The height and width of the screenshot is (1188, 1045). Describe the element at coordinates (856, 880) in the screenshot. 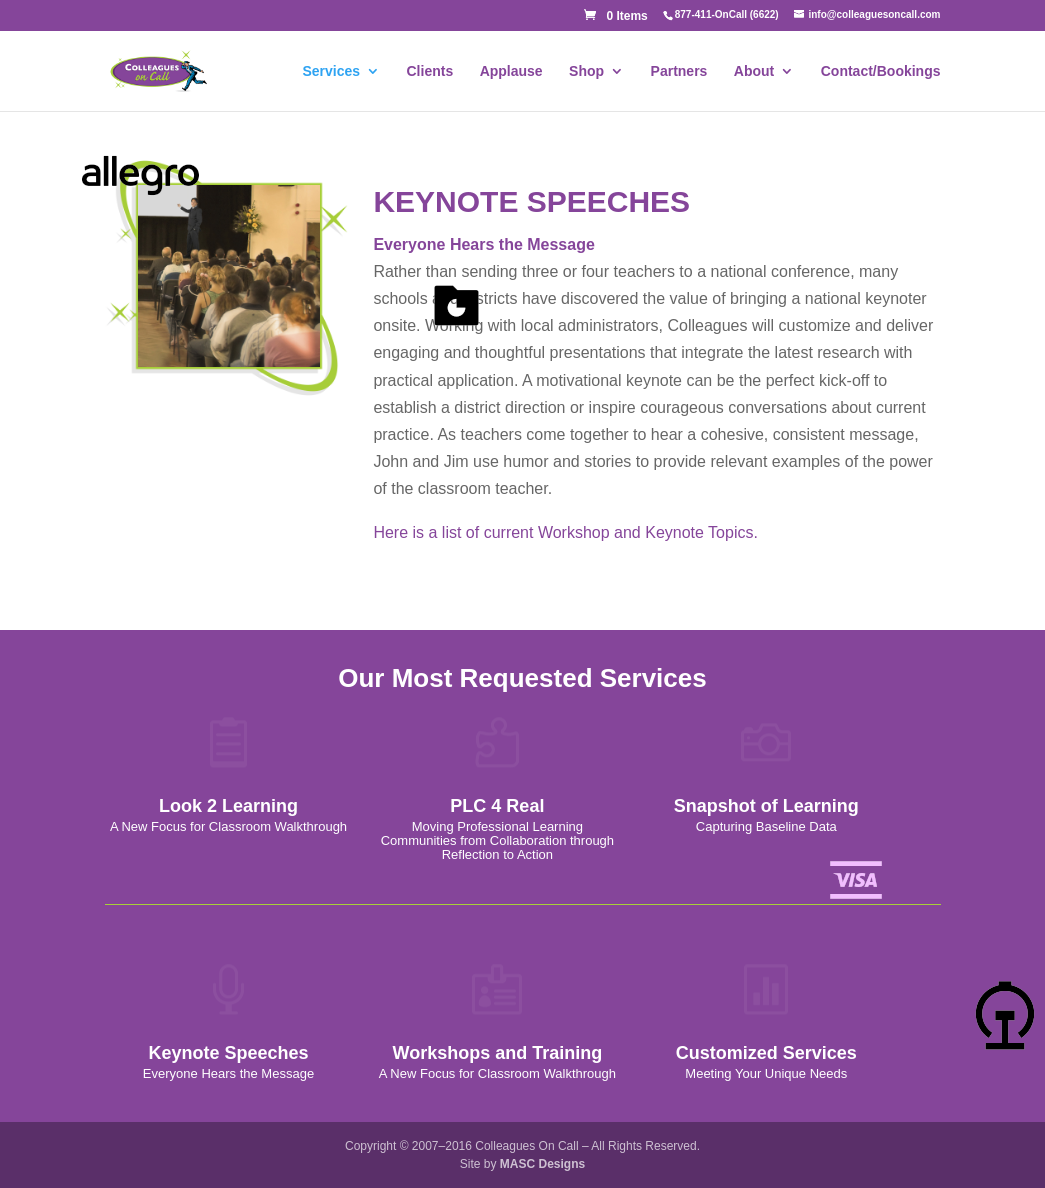

I see `visa card accepted as payment method` at that location.